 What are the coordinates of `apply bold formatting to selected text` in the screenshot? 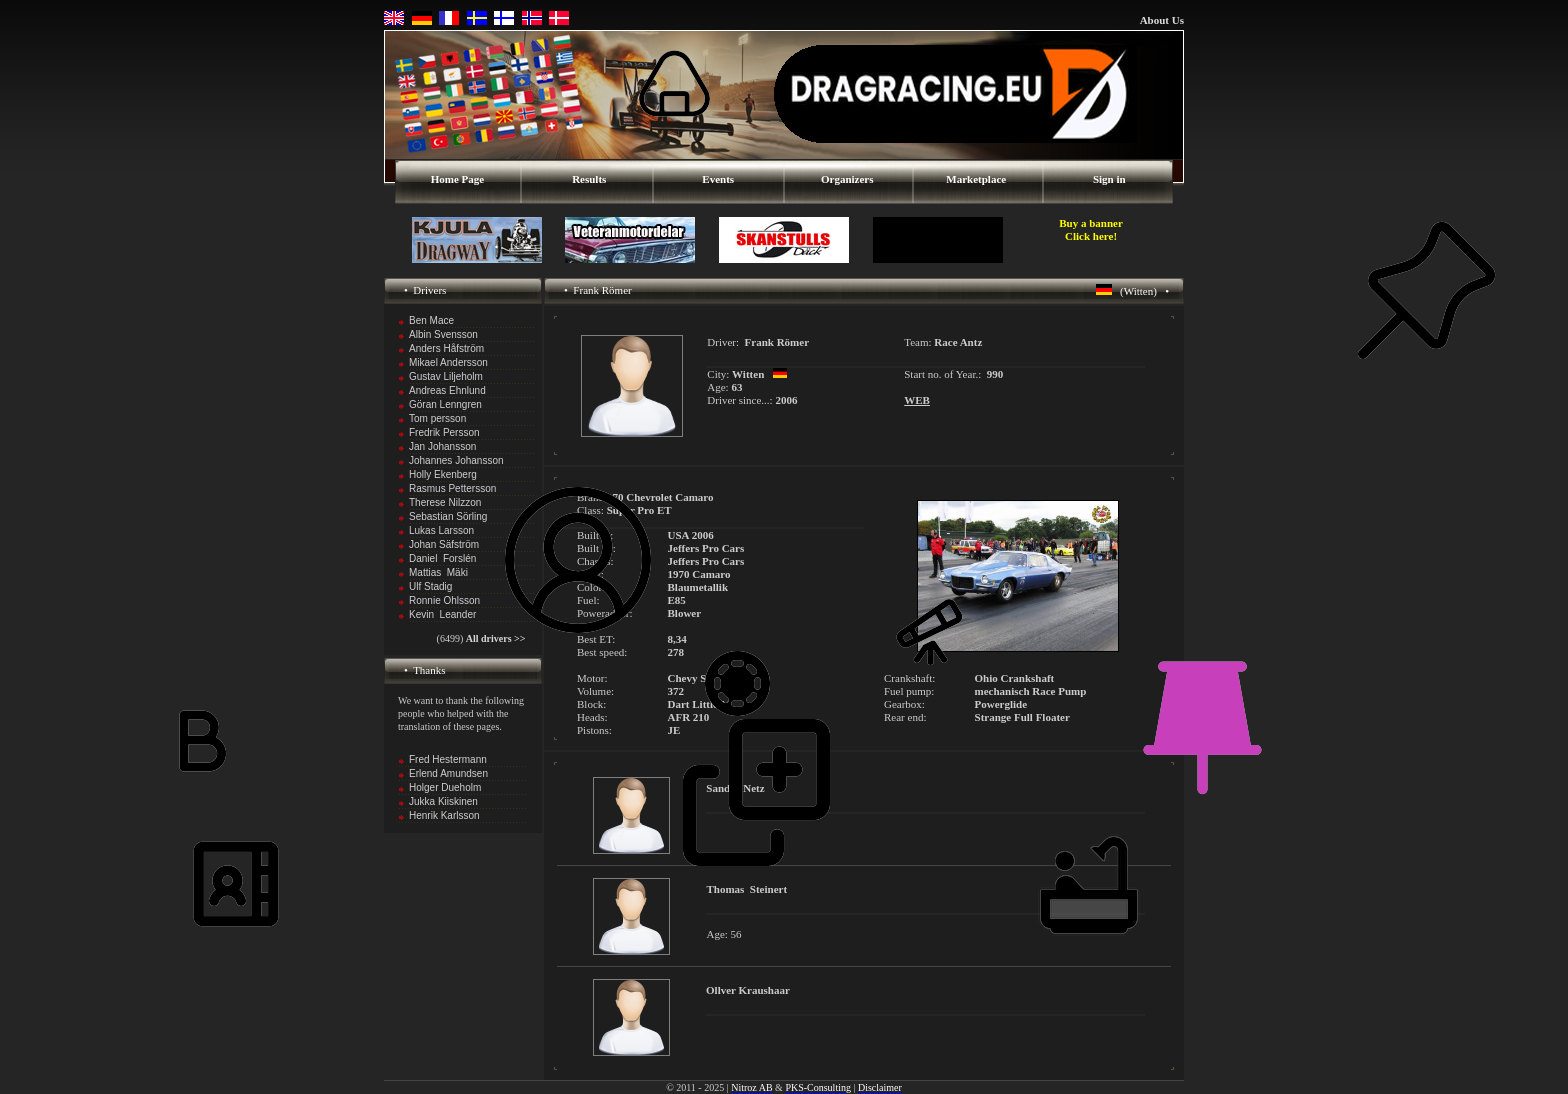 It's located at (201, 741).